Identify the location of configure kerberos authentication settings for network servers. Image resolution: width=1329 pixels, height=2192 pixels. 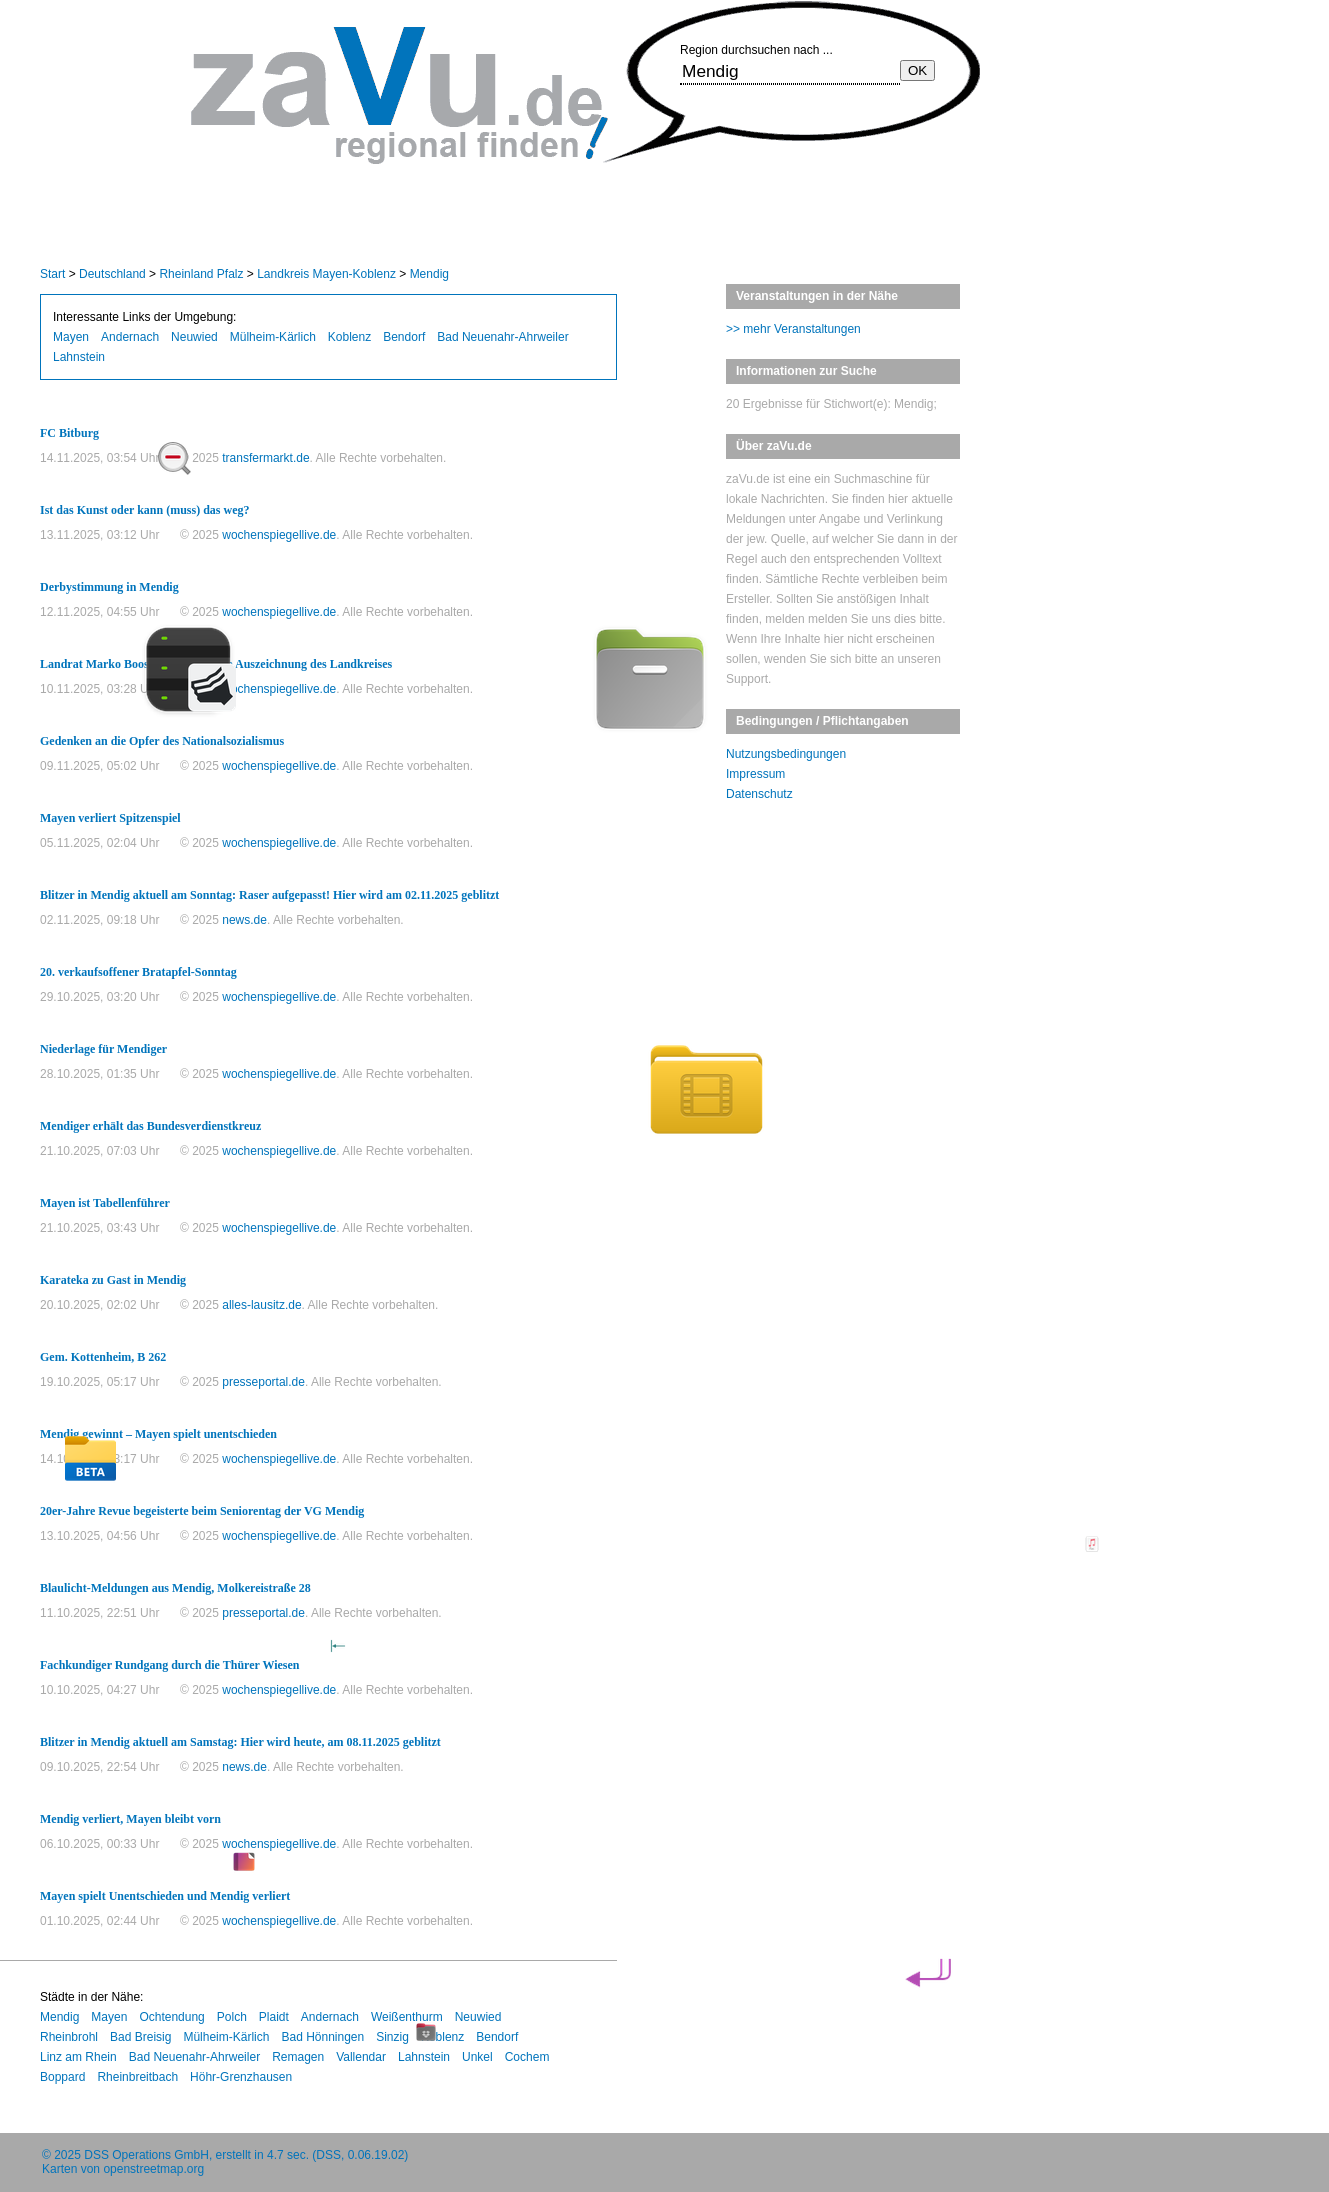
(189, 671).